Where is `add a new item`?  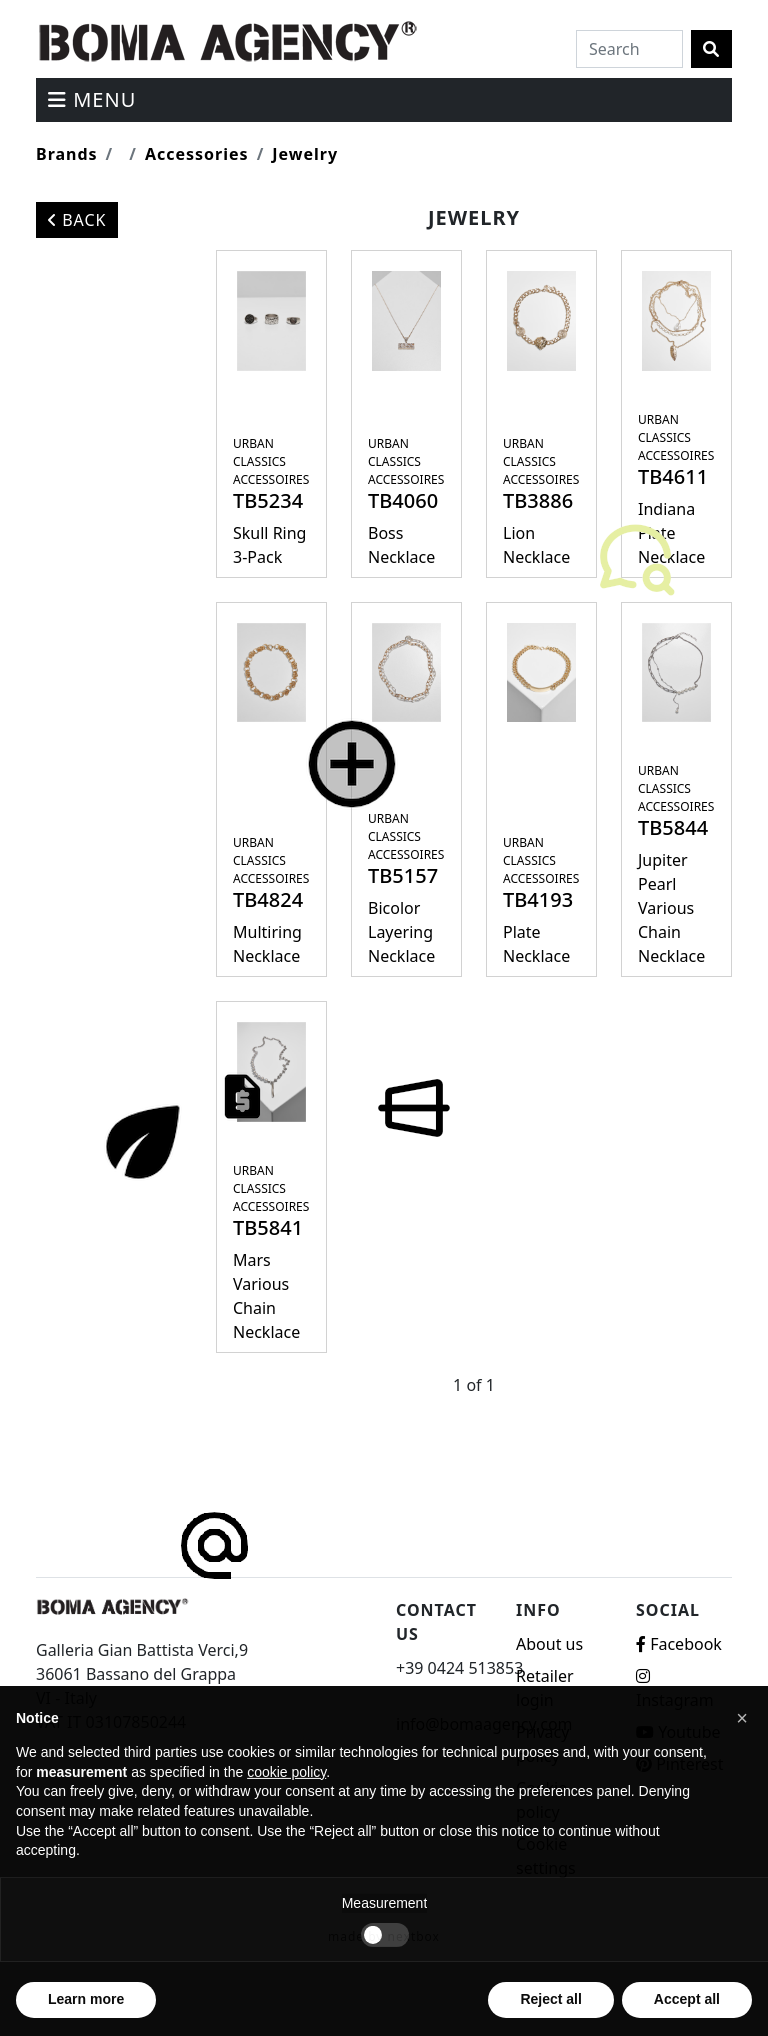
add a new item is located at coordinates (352, 764).